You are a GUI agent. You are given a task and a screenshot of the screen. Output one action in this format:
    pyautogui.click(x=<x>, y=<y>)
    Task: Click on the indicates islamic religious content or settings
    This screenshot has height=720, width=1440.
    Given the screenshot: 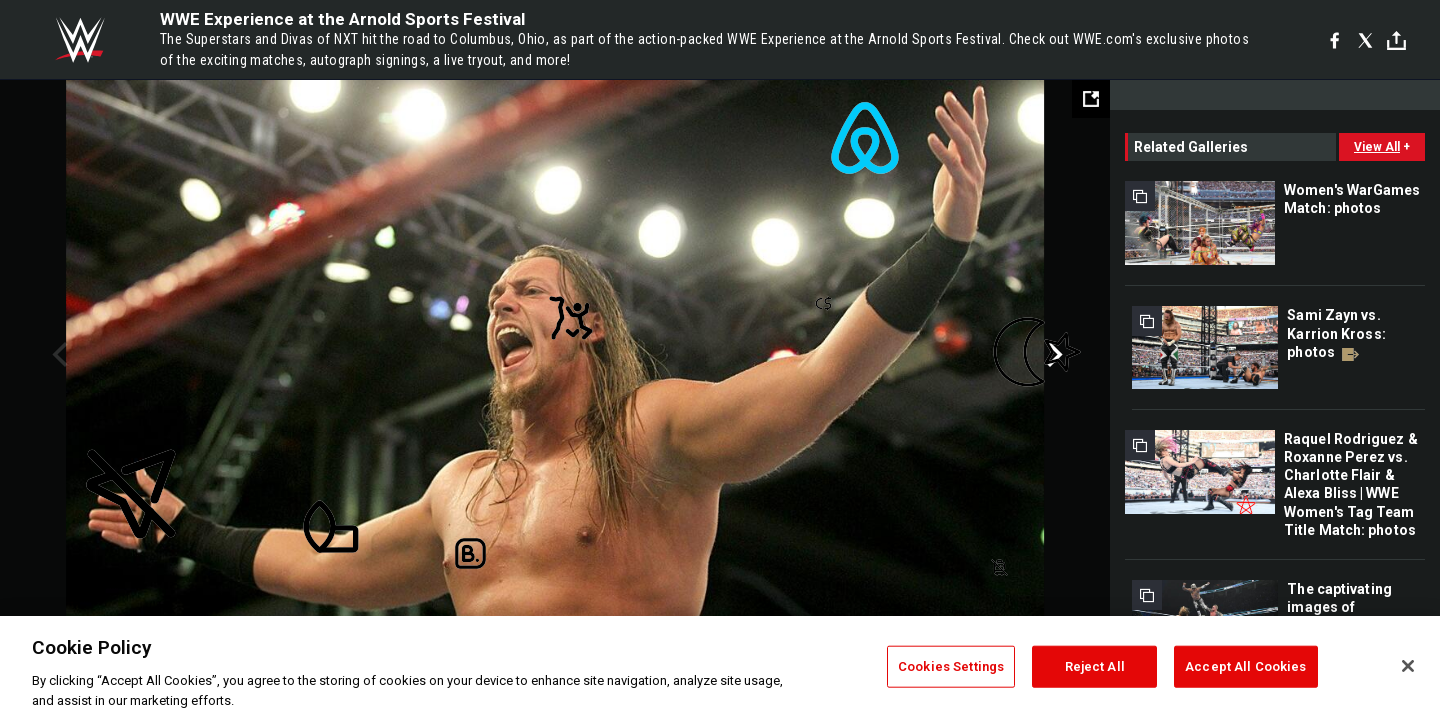 What is the action you would take?
    pyautogui.click(x=1034, y=352)
    